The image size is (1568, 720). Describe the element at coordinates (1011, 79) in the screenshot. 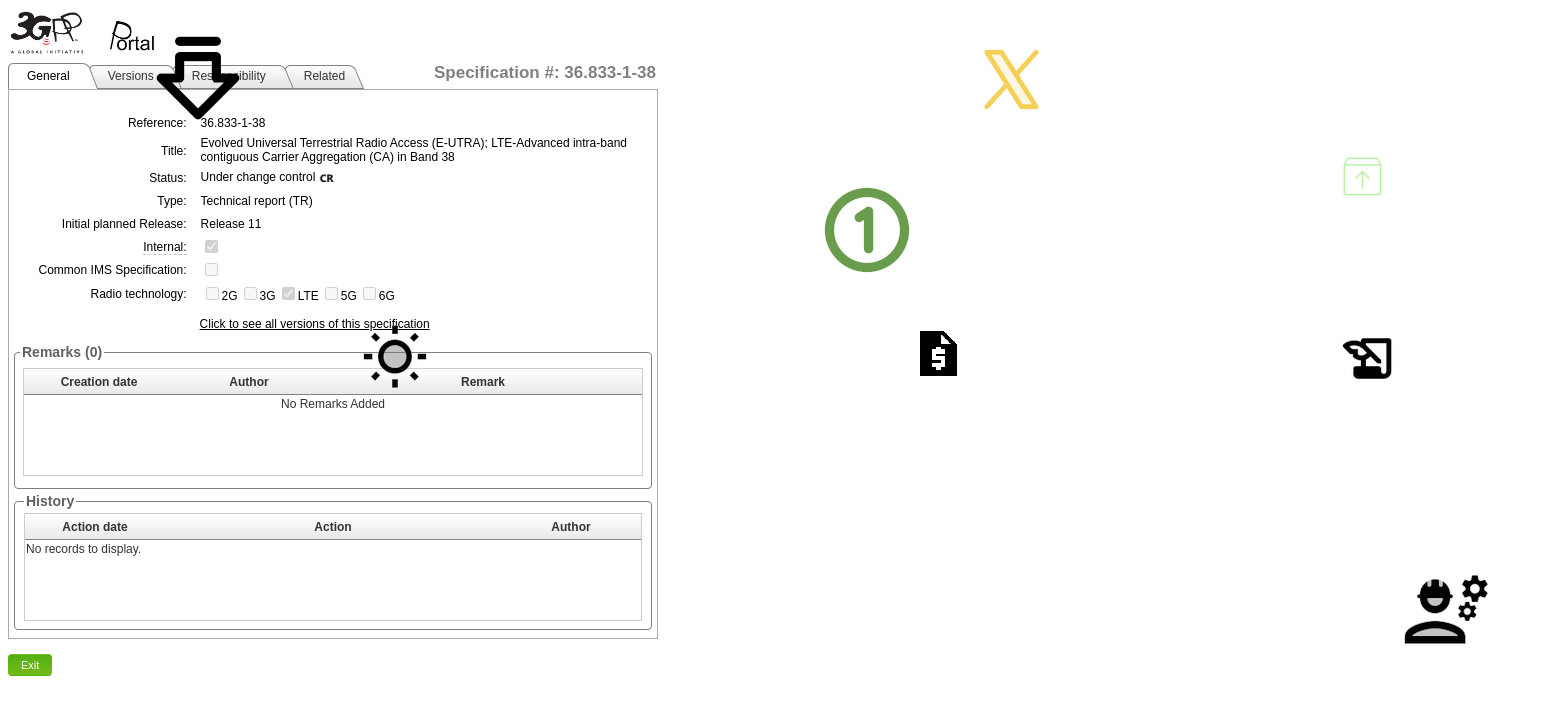

I see `open the X (formerly Twitter) app` at that location.